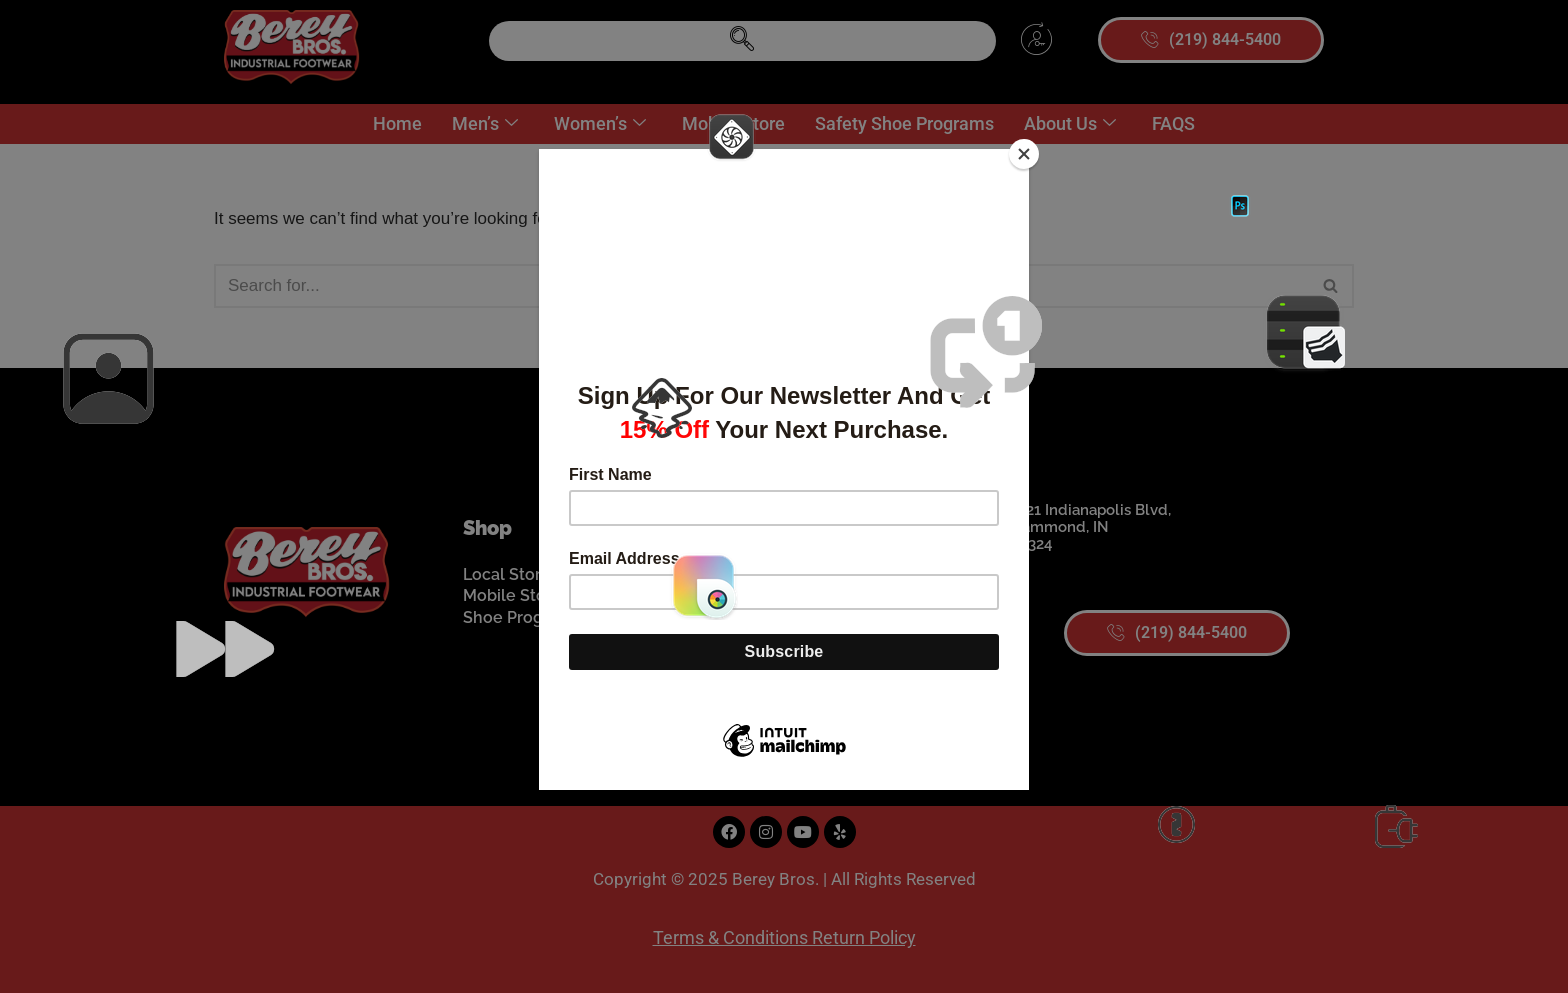  What do you see at coordinates (226, 649) in the screenshot?
I see `skip forward in media playback` at bounding box center [226, 649].